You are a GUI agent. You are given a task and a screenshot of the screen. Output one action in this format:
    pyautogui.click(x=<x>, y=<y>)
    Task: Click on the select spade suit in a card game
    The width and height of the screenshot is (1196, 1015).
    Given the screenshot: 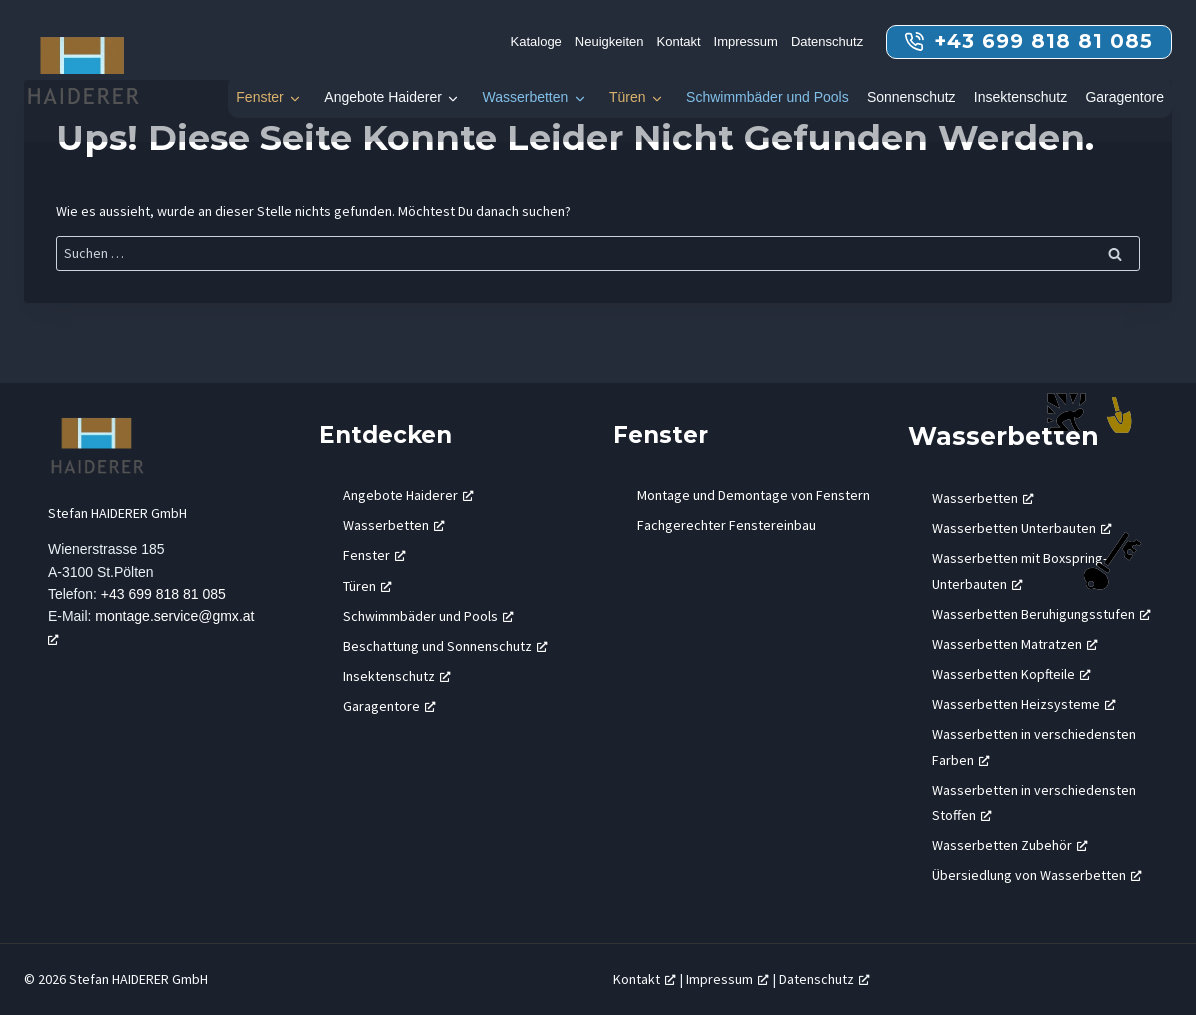 What is the action you would take?
    pyautogui.click(x=1118, y=415)
    